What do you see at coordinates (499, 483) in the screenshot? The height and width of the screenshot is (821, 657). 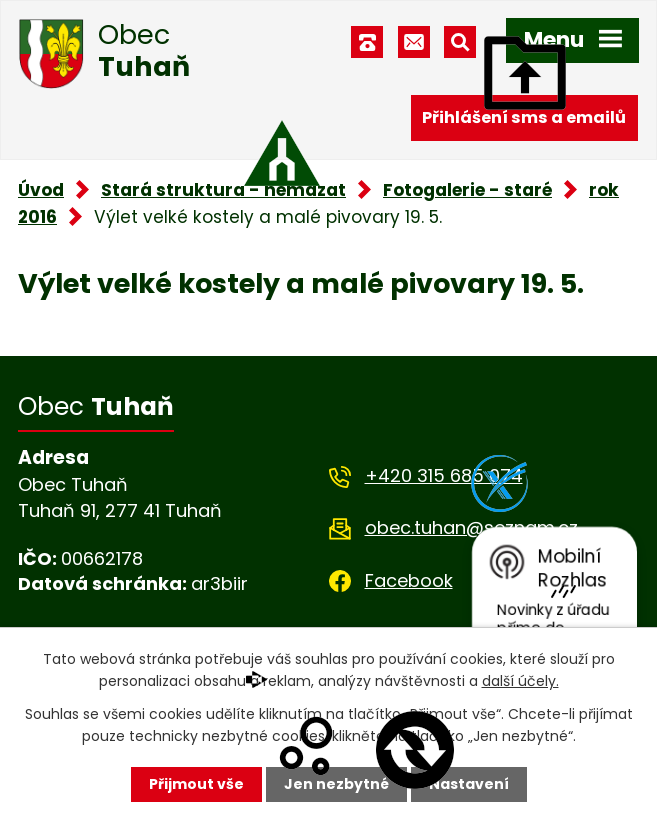 I see `vexxhost cloud hosting service logo` at bounding box center [499, 483].